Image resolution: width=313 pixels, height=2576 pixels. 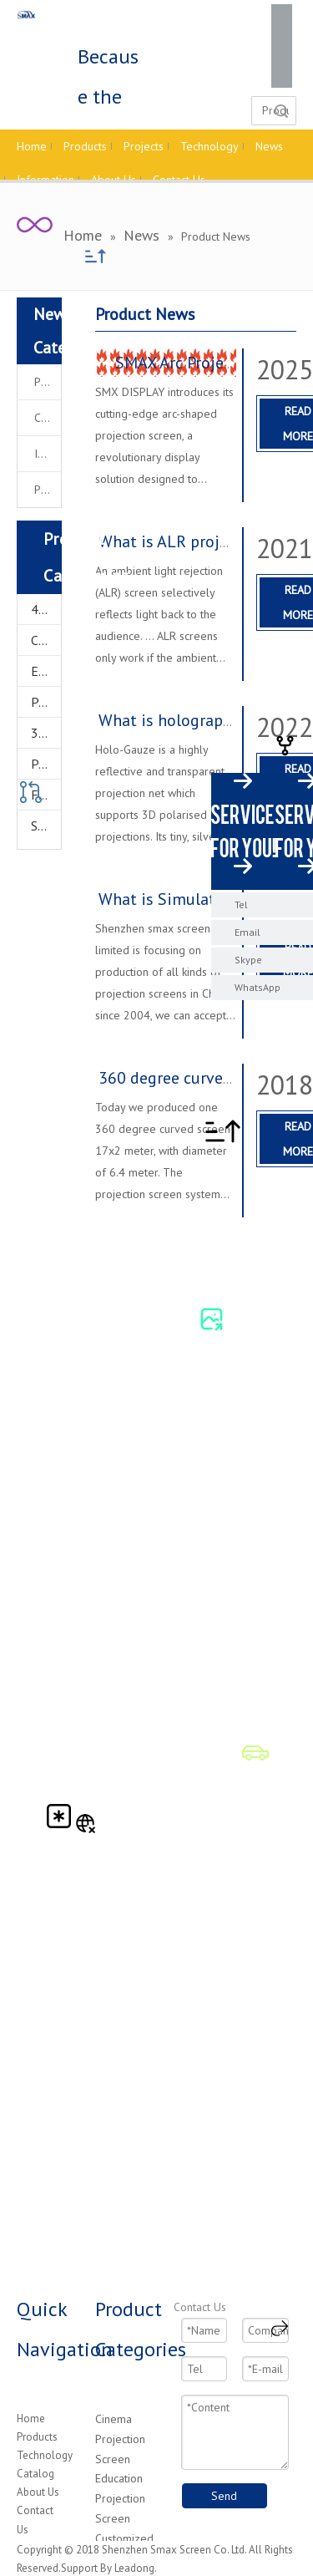 What do you see at coordinates (255, 1752) in the screenshot?
I see `select car or vehicle mode` at bounding box center [255, 1752].